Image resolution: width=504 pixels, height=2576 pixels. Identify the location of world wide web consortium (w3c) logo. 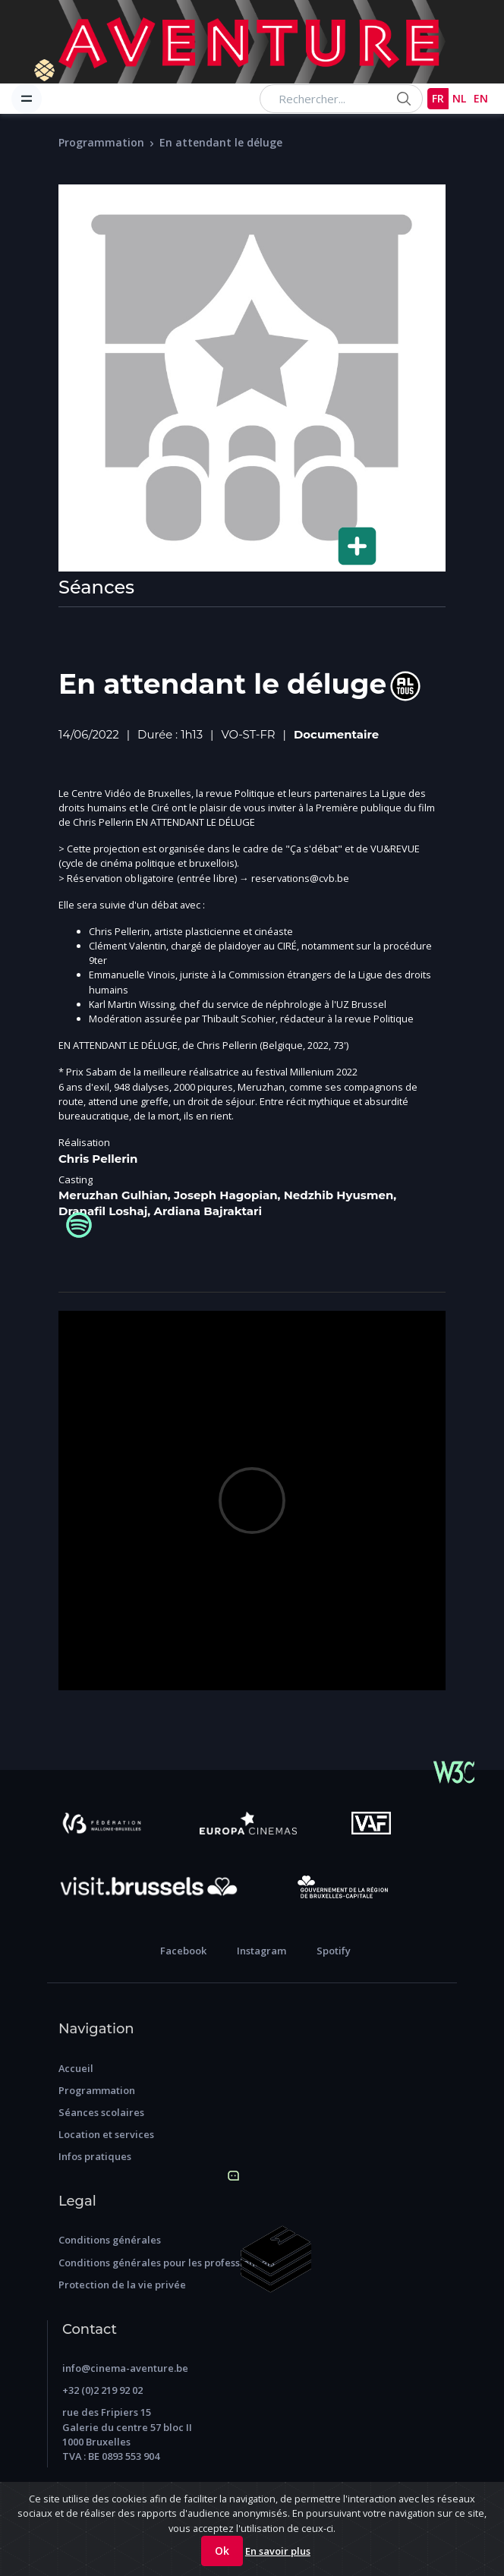
(454, 1771).